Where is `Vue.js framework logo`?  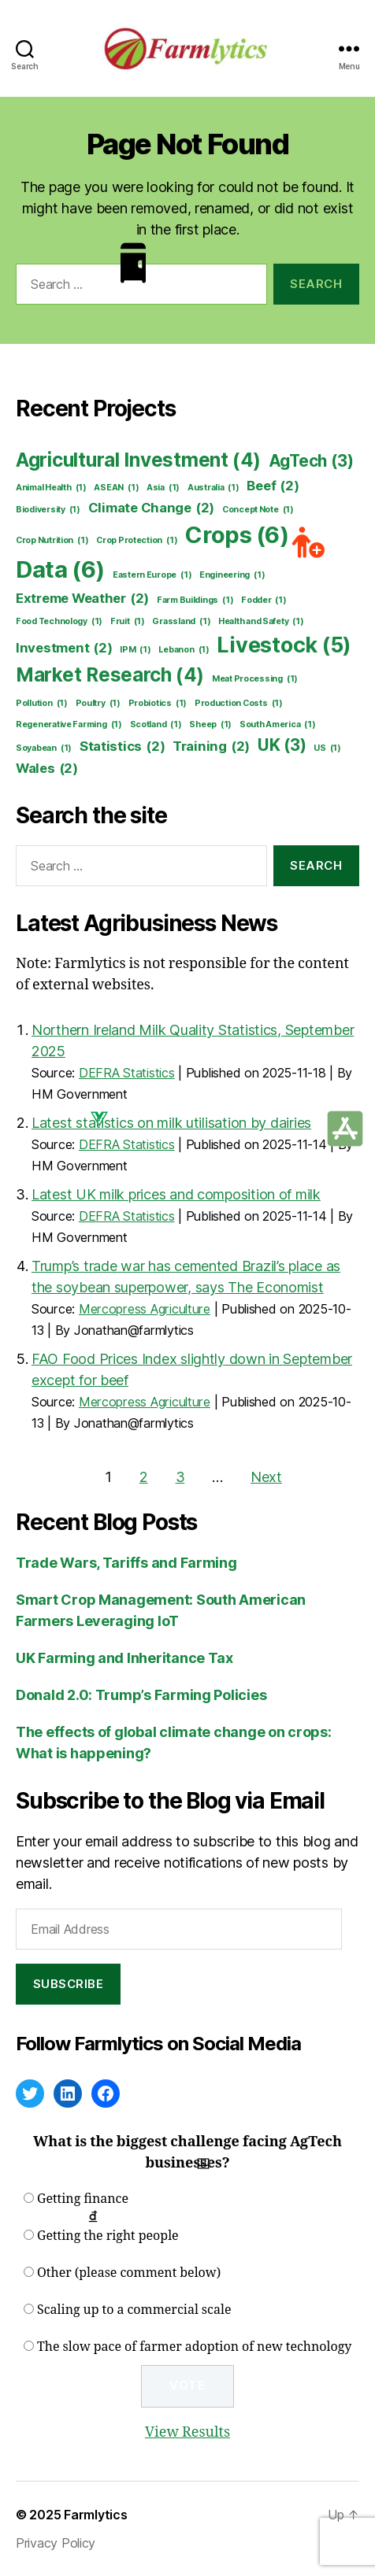
Vue.js framework logo is located at coordinates (99, 1119).